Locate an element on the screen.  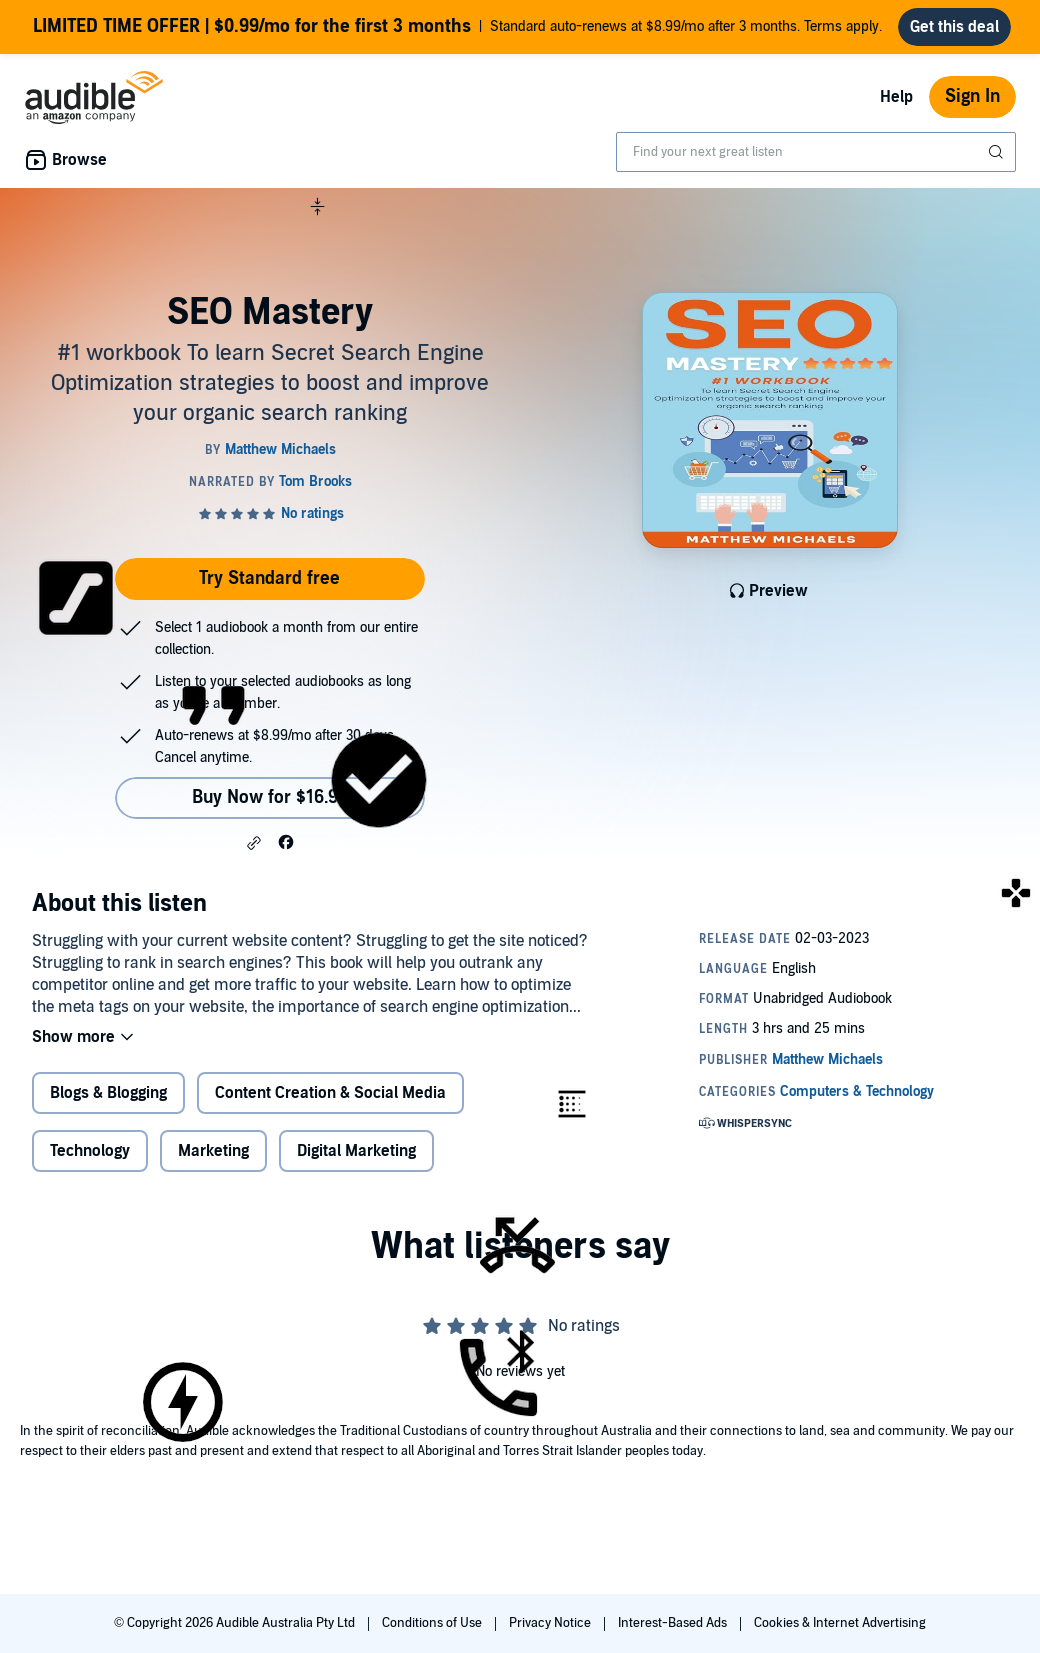
indicates escalator access nearby is located at coordinates (76, 598).